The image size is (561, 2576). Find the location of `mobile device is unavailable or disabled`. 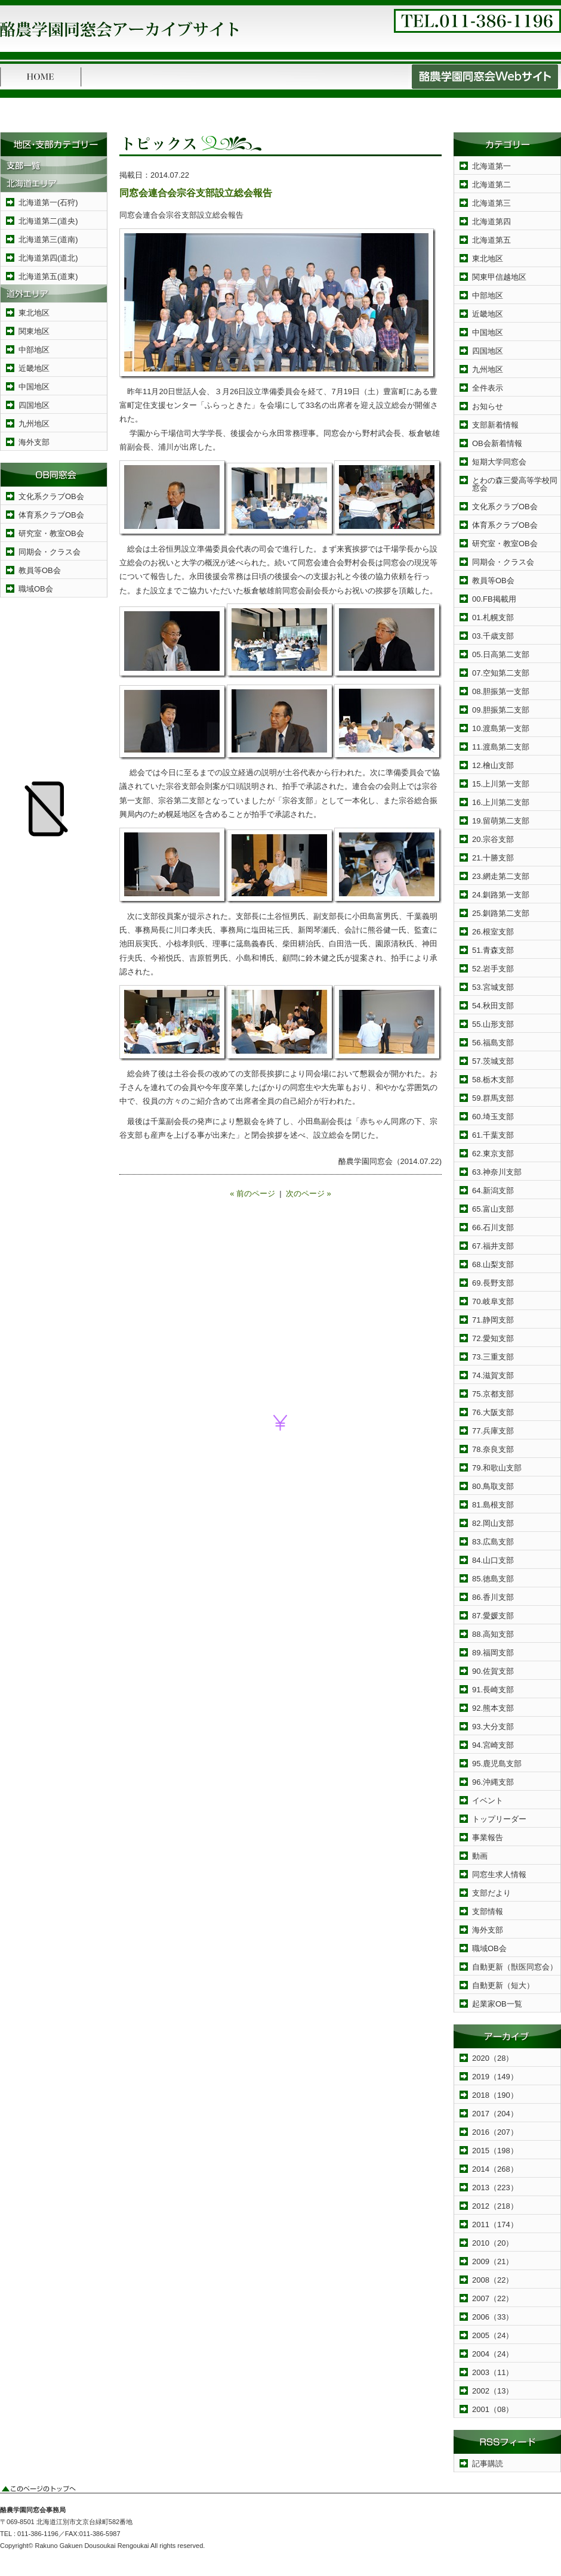

mobile device is unavailable or disabled is located at coordinates (46, 809).